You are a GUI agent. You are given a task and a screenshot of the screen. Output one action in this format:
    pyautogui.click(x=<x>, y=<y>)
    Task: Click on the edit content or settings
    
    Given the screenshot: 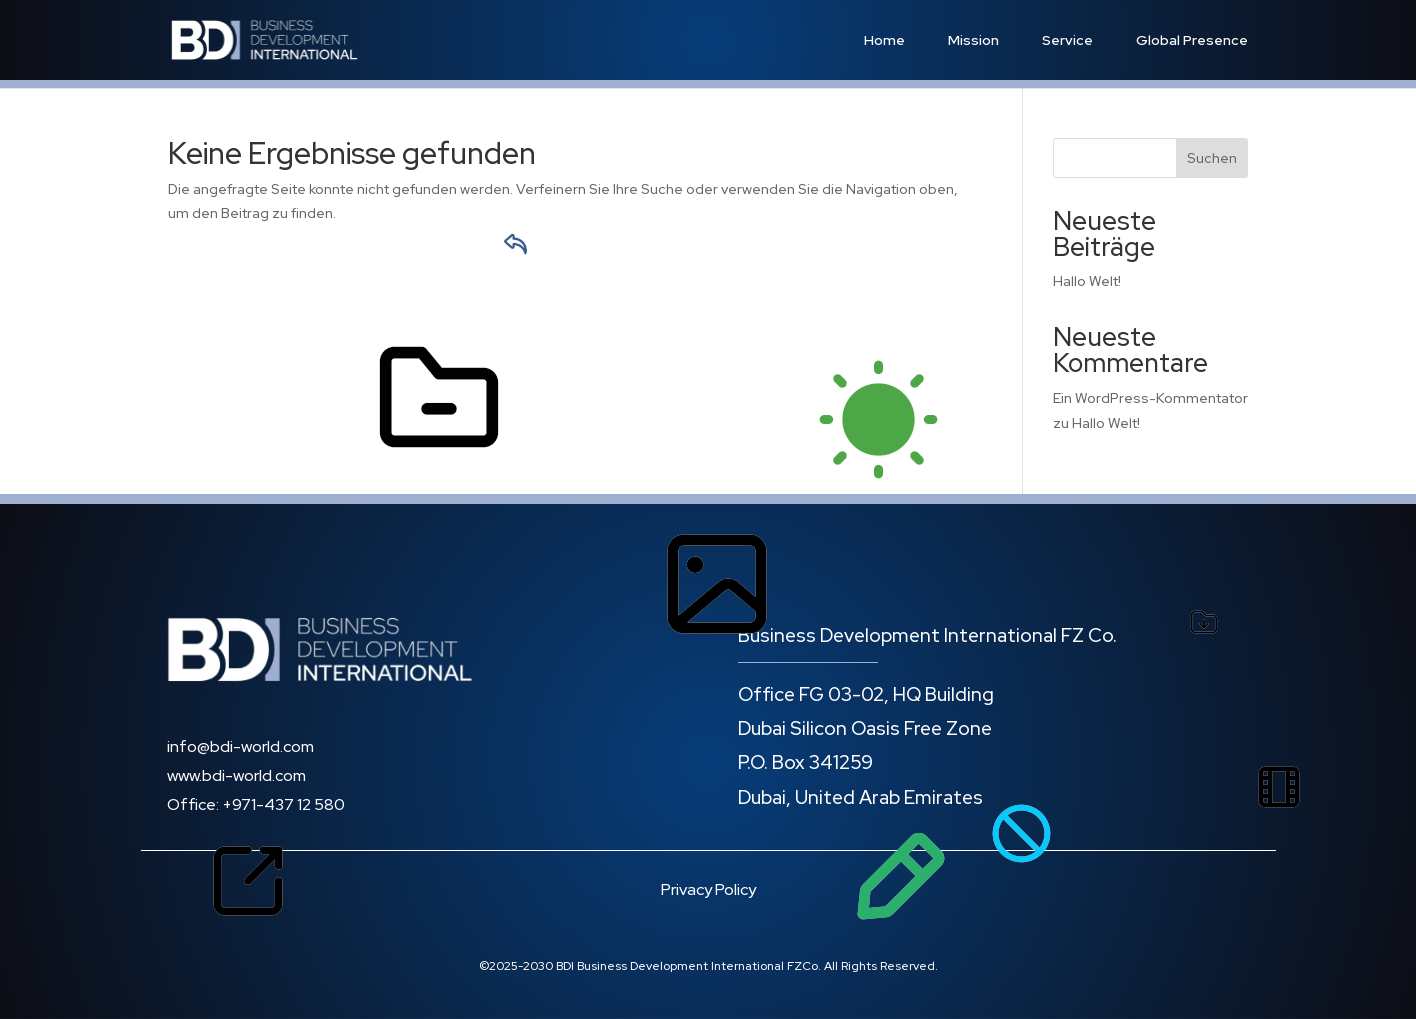 What is the action you would take?
    pyautogui.click(x=901, y=876)
    